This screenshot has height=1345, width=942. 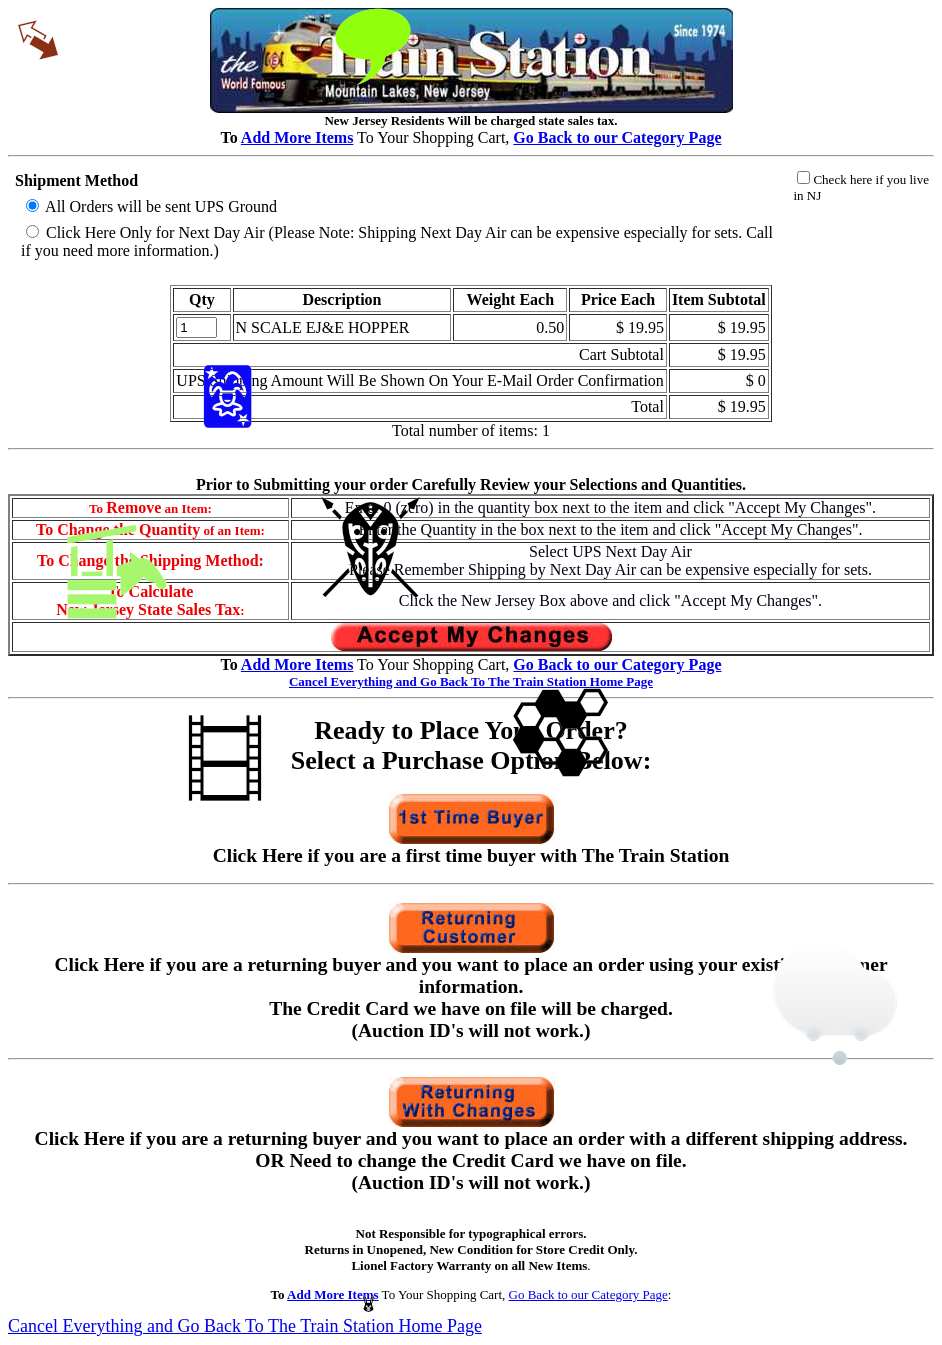 I want to click on access the stable or horse shelter, so click(x=118, y=567).